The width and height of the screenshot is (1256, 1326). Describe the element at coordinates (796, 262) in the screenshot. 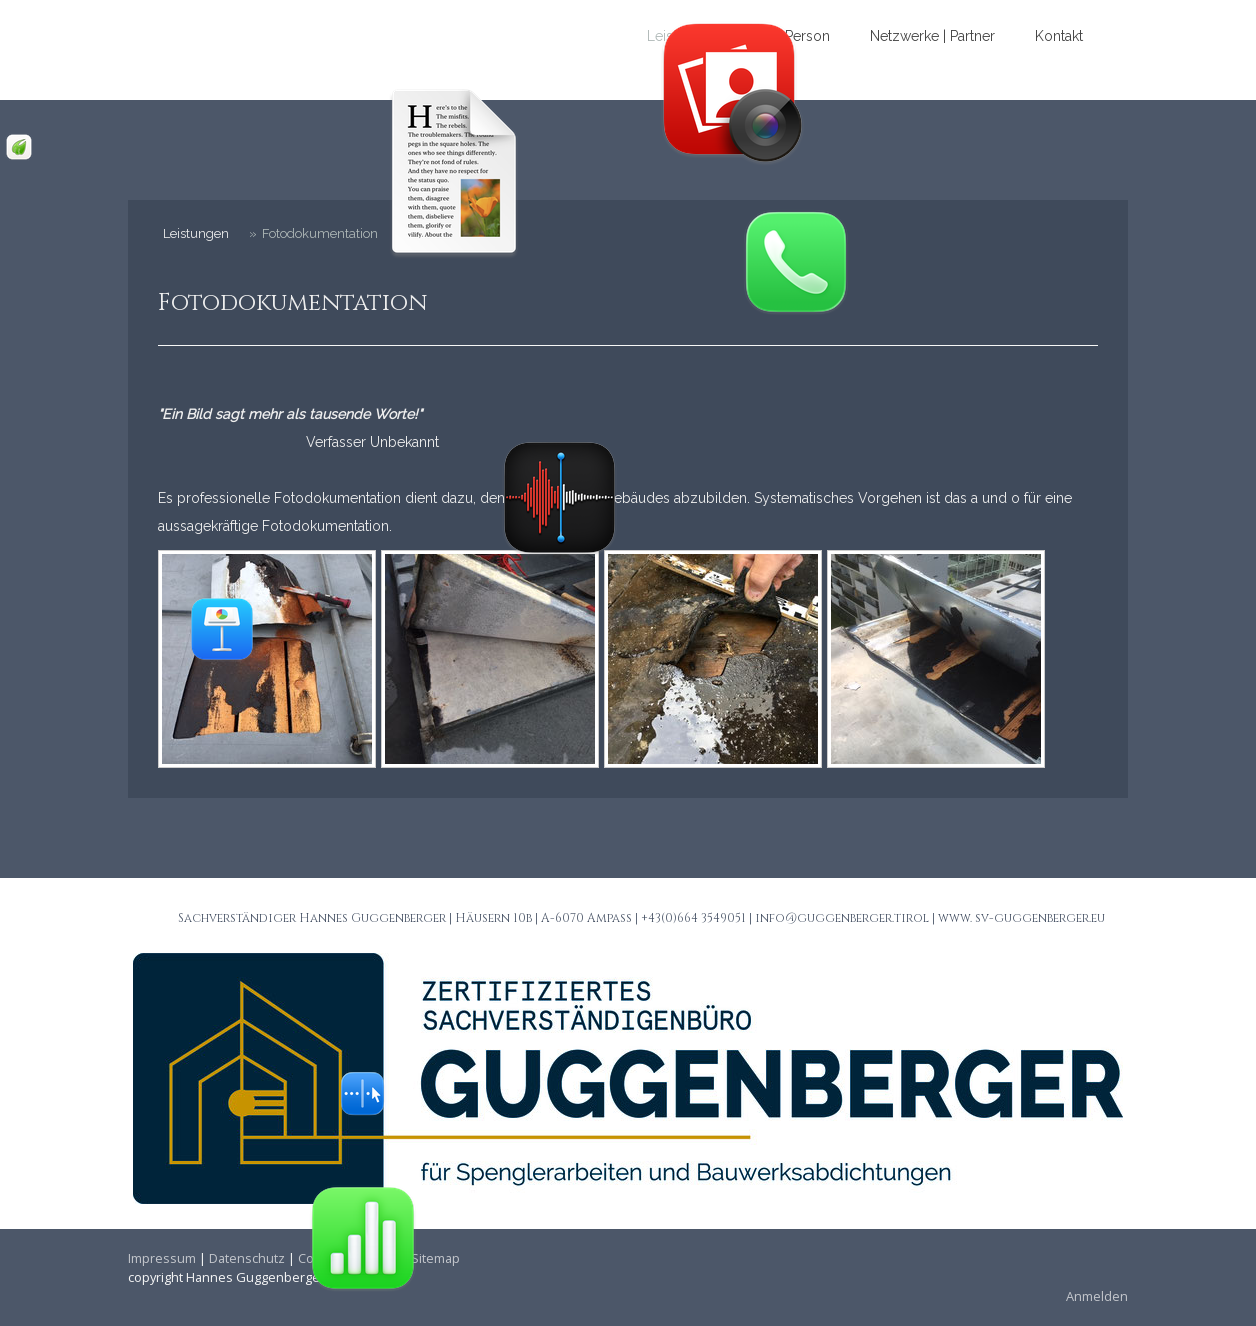

I see `open the phone app to make a call` at that location.